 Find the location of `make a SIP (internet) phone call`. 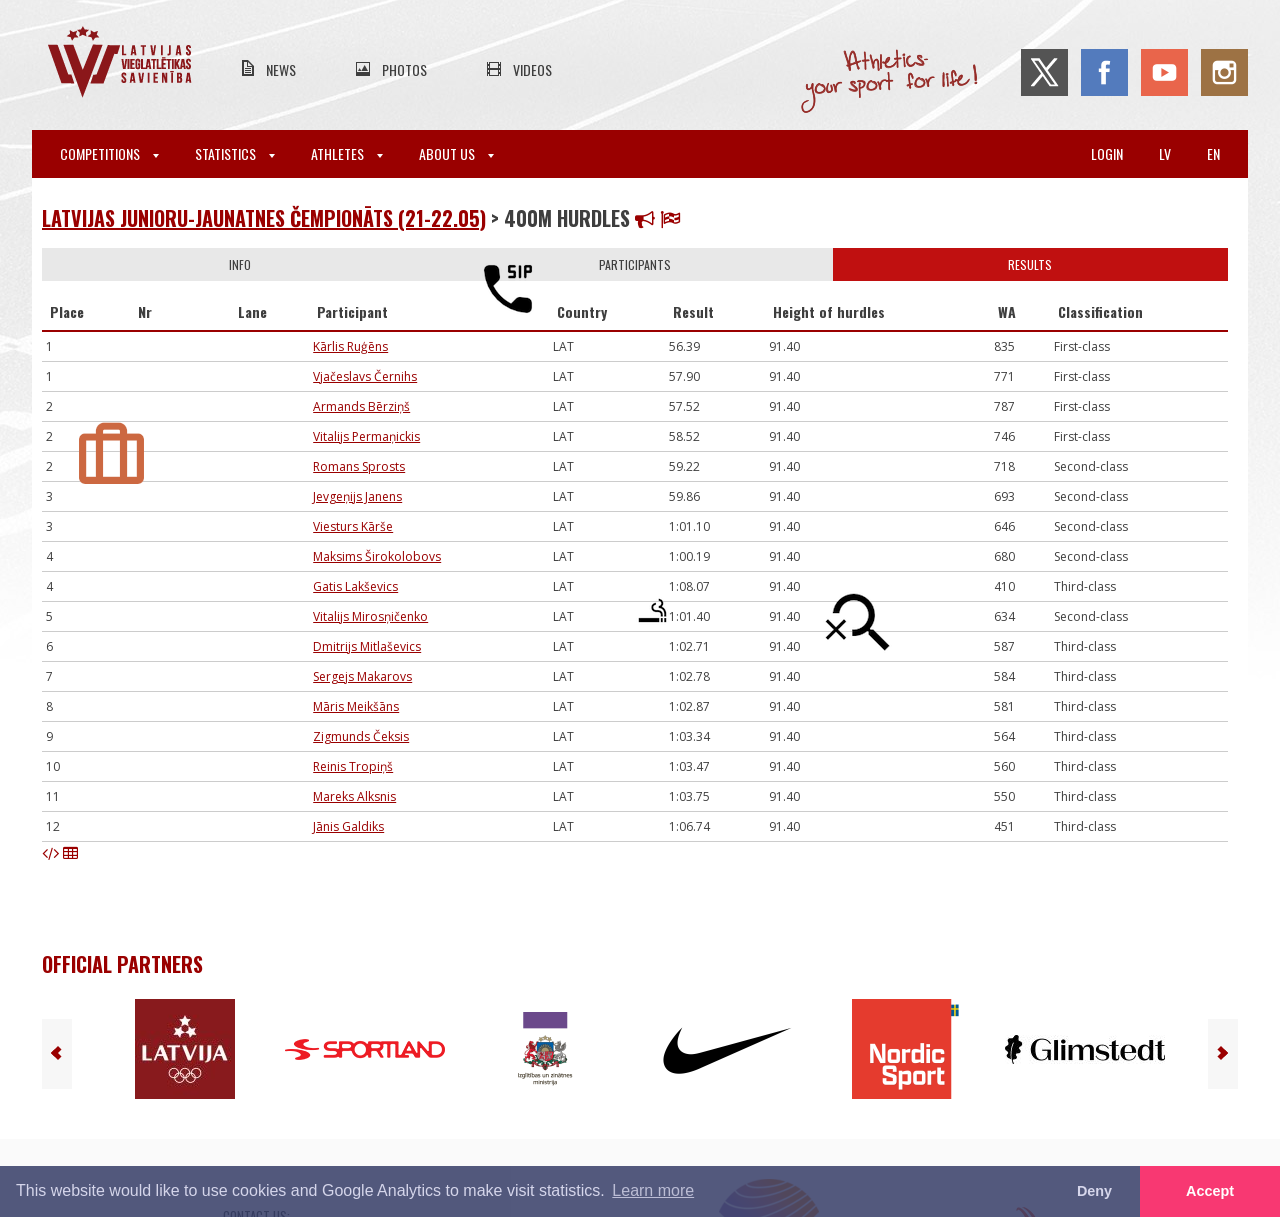

make a SIP (internet) phone call is located at coordinates (508, 289).